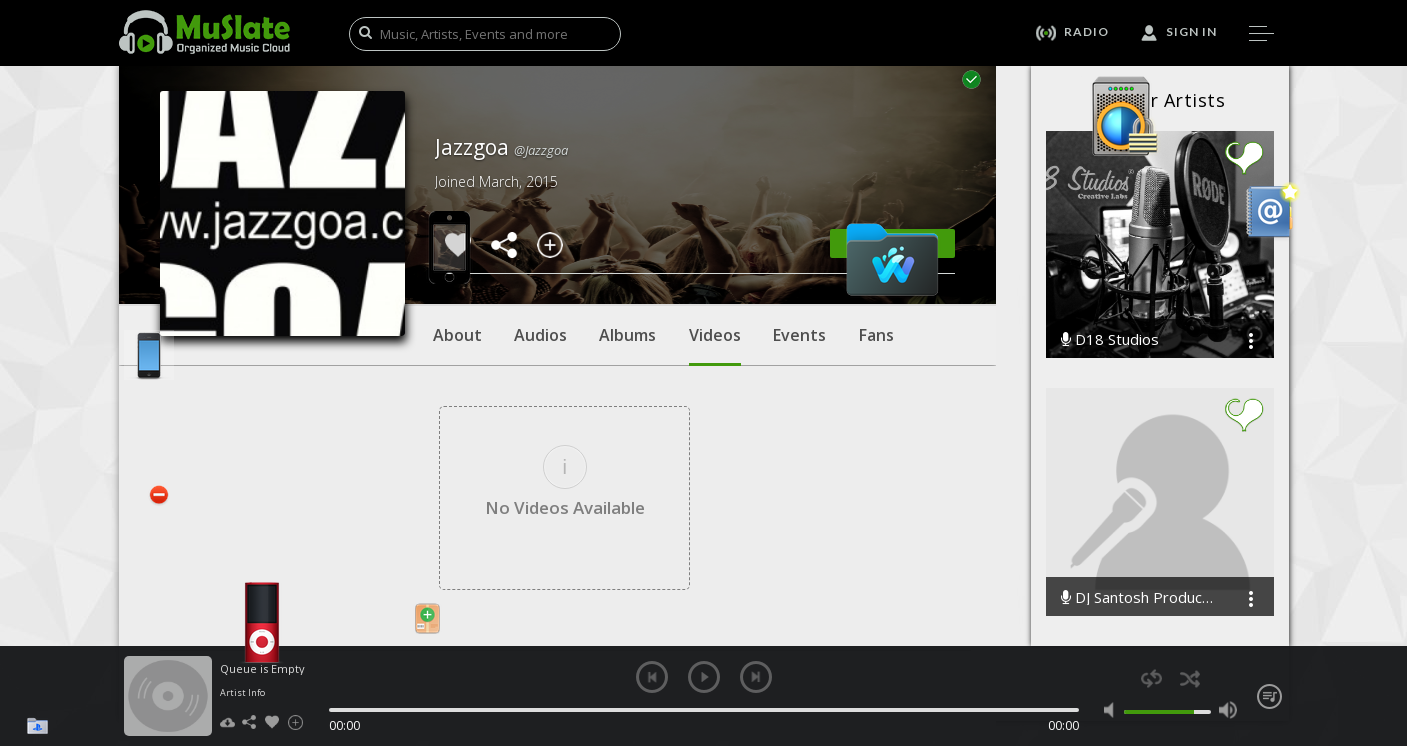 The width and height of the screenshot is (1407, 746). What do you see at coordinates (971, 79) in the screenshot?
I see `indicates dropbox file is fully synced` at bounding box center [971, 79].